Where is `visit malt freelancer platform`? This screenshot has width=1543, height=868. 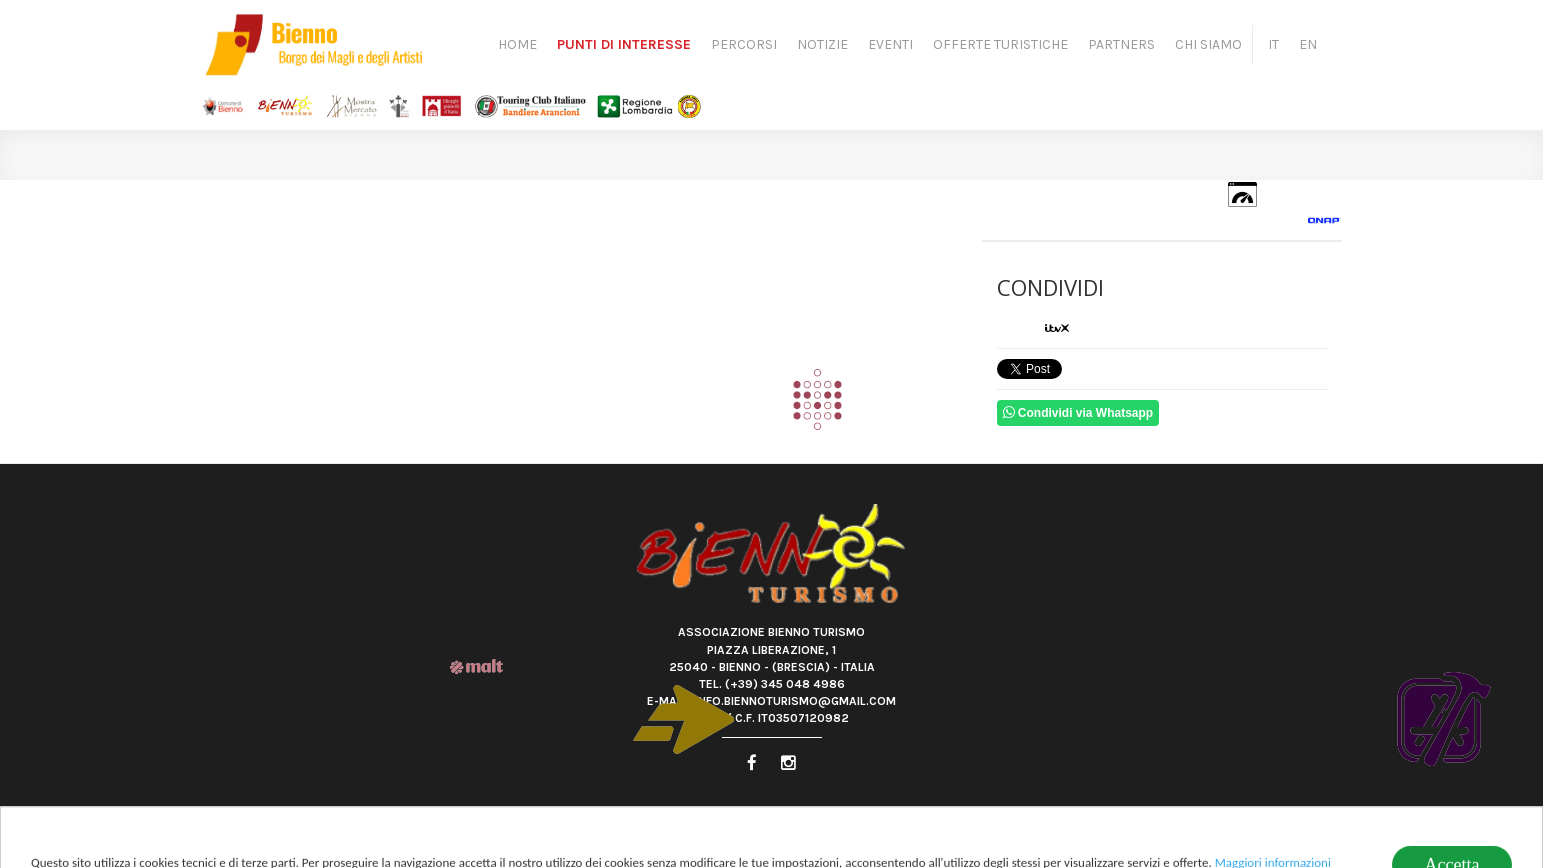 visit malt freelancer platform is located at coordinates (476, 666).